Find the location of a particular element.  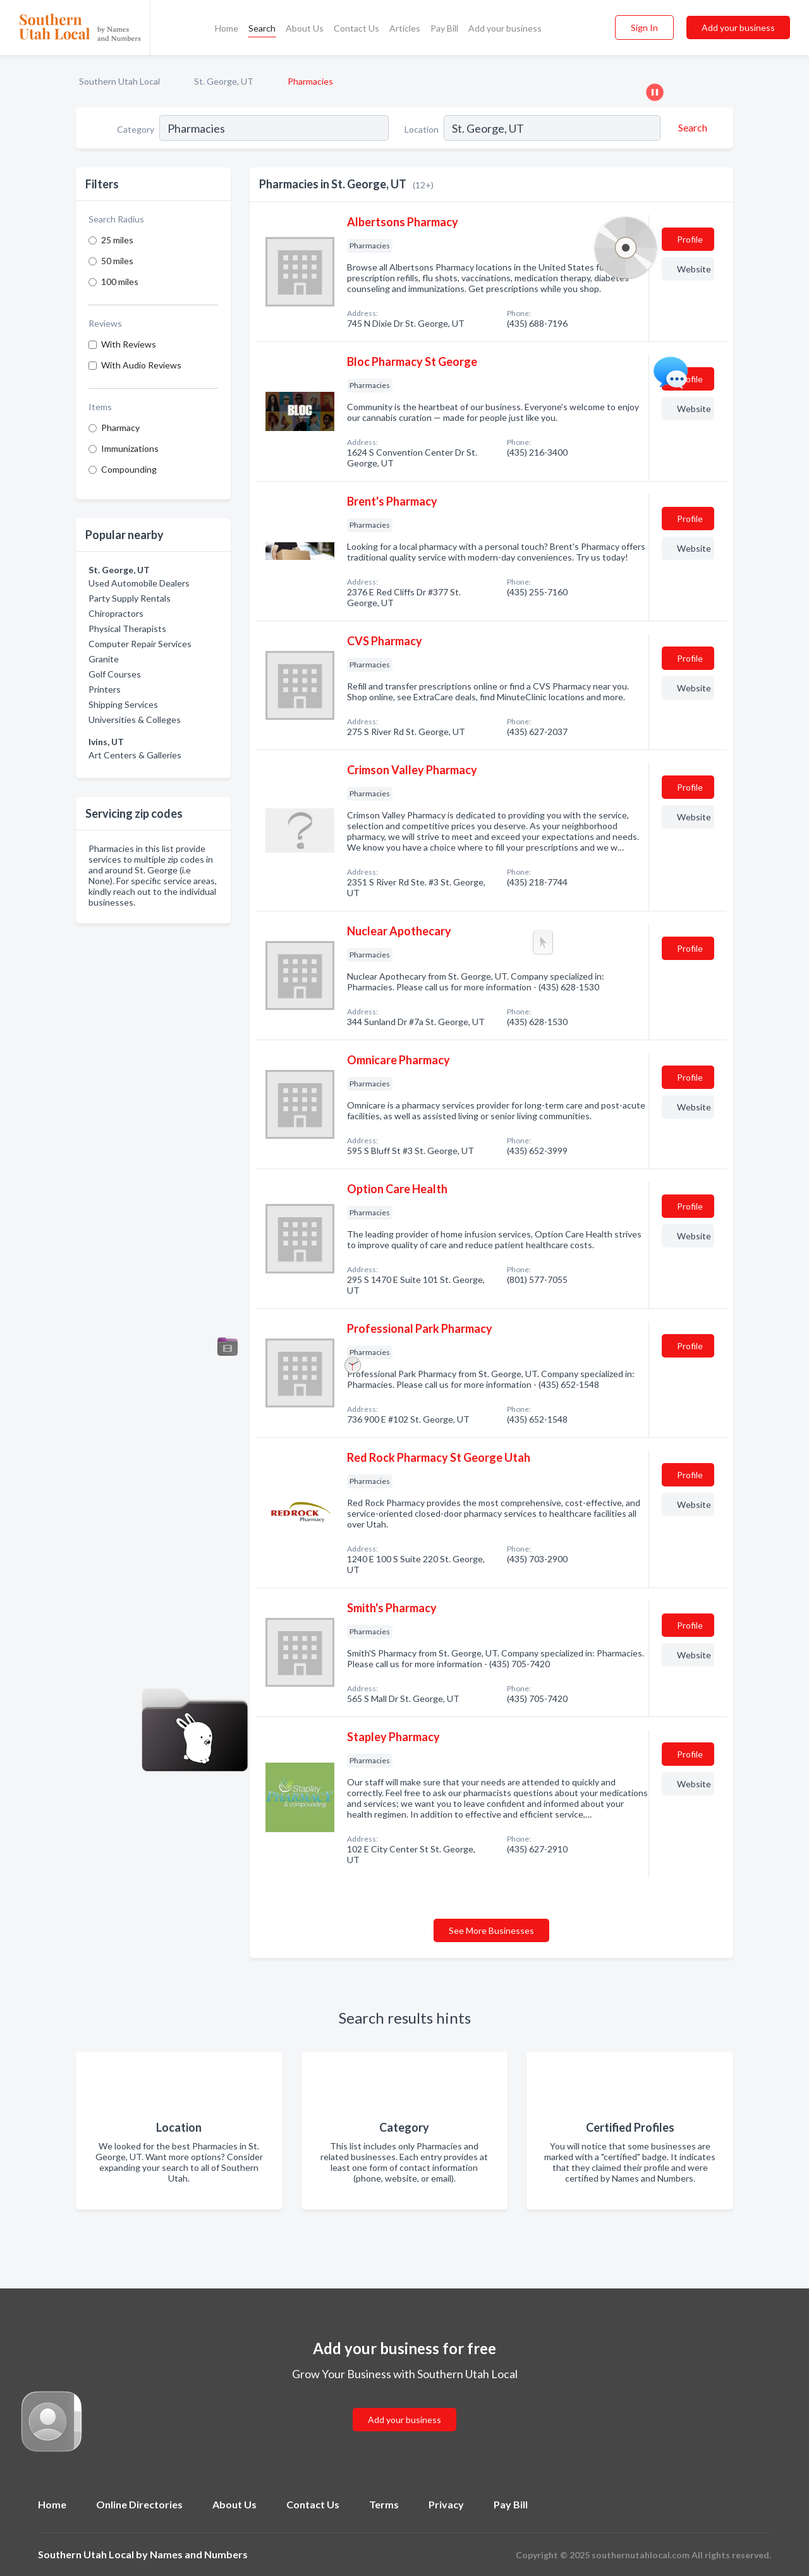

access CD/DVD drive contents is located at coordinates (626, 248).